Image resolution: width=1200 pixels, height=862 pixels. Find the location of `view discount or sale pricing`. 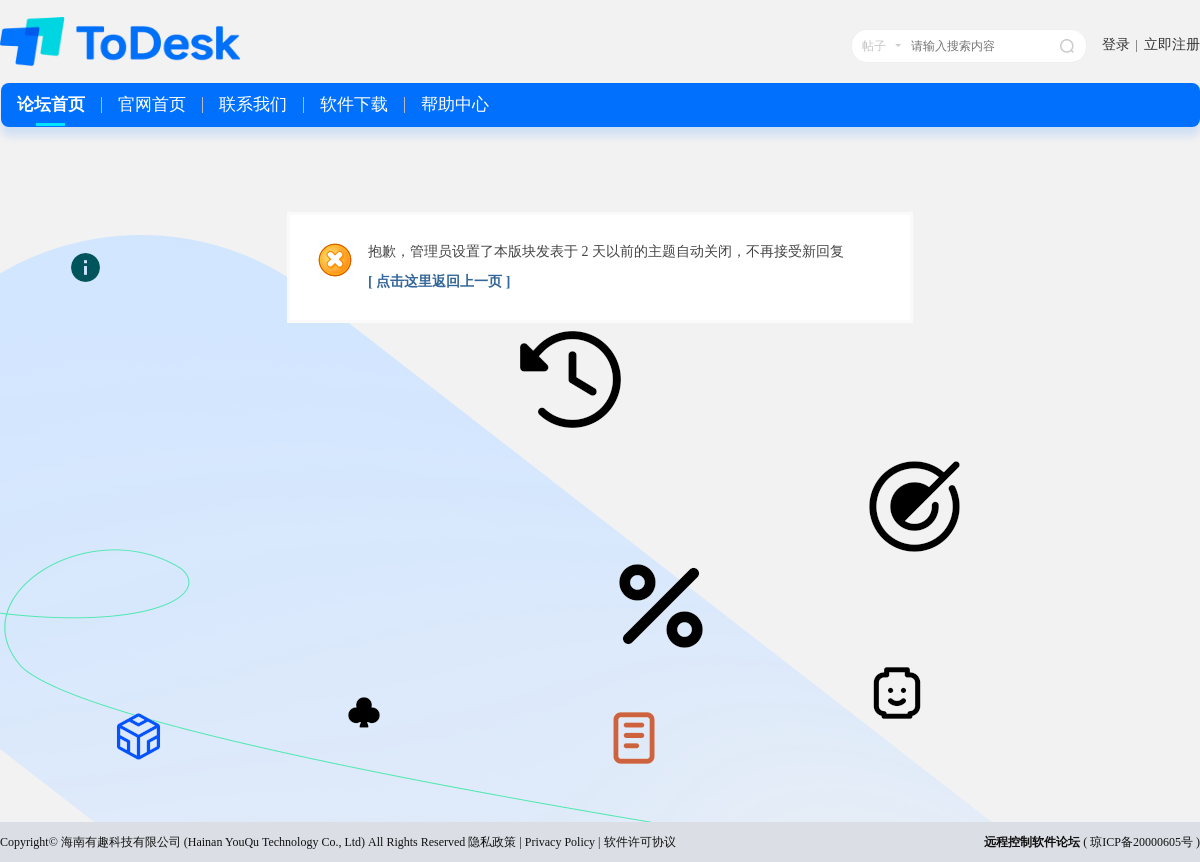

view discount or sale pricing is located at coordinates (661, 606).